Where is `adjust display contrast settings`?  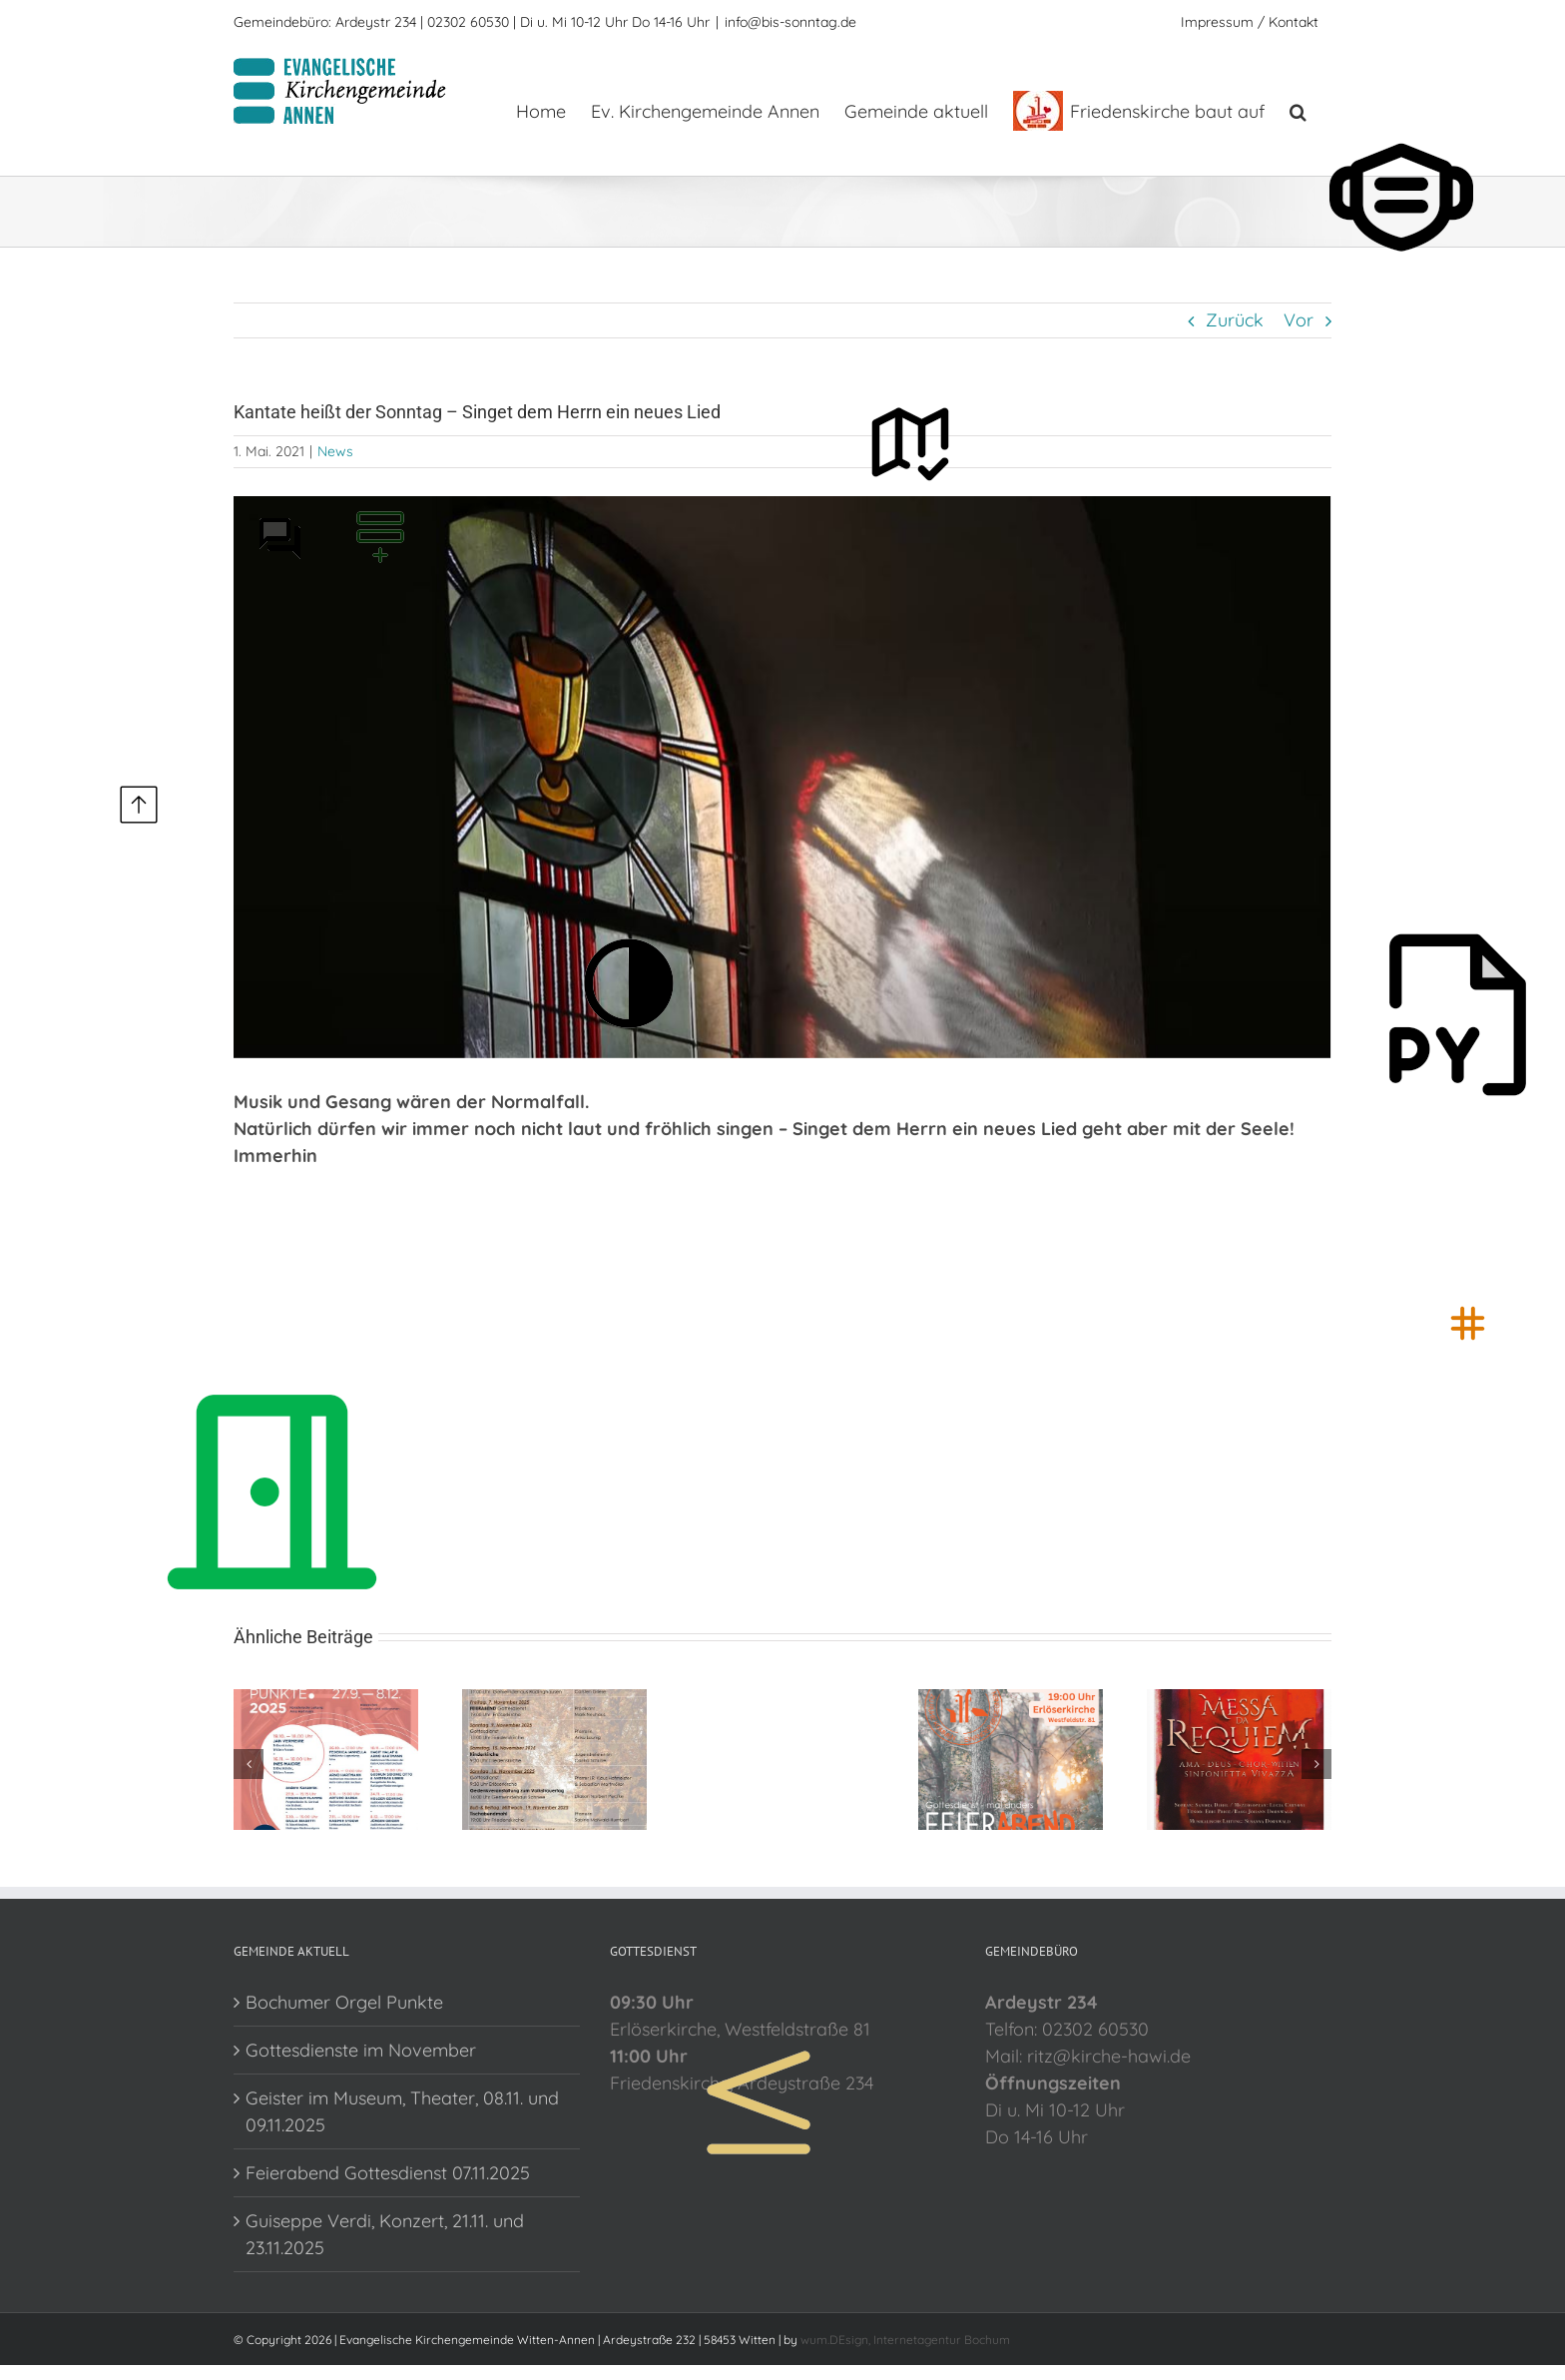
adjust display contrast settings is located at coordinates (629, 983).